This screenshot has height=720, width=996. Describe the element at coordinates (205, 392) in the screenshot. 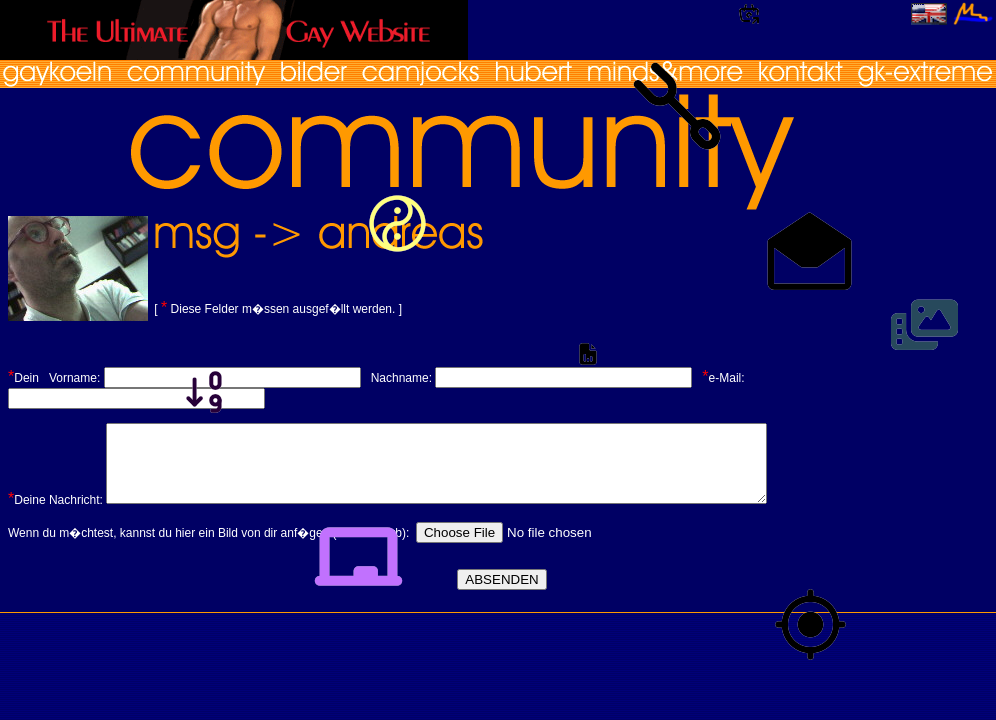

I see `sort numbers in ascending order (0-9)` at that location.